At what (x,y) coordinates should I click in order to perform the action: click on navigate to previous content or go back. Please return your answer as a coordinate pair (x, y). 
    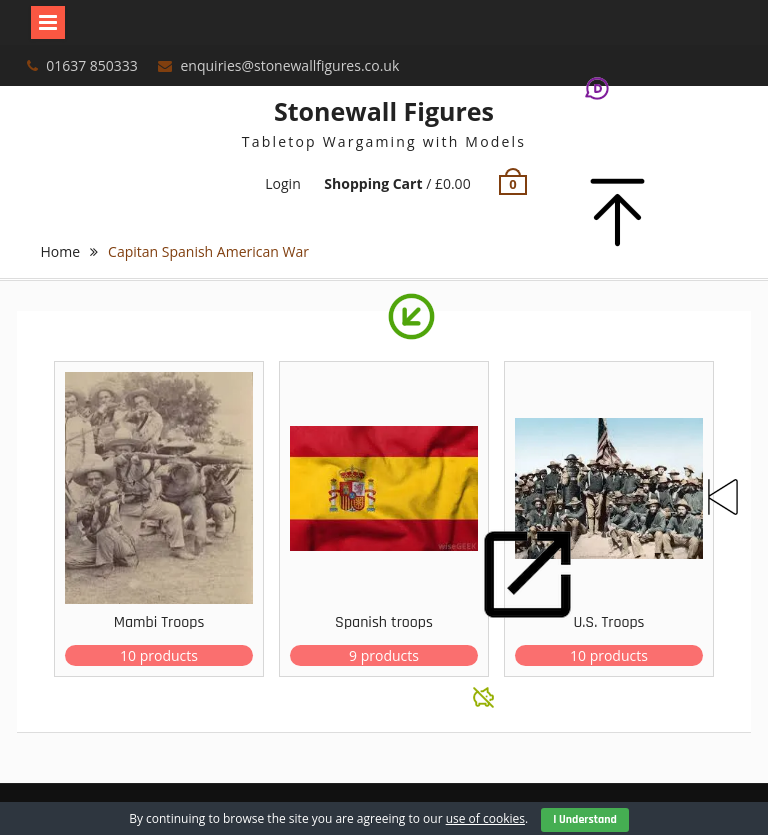
    Looking at the image, I should click on (411, 316).